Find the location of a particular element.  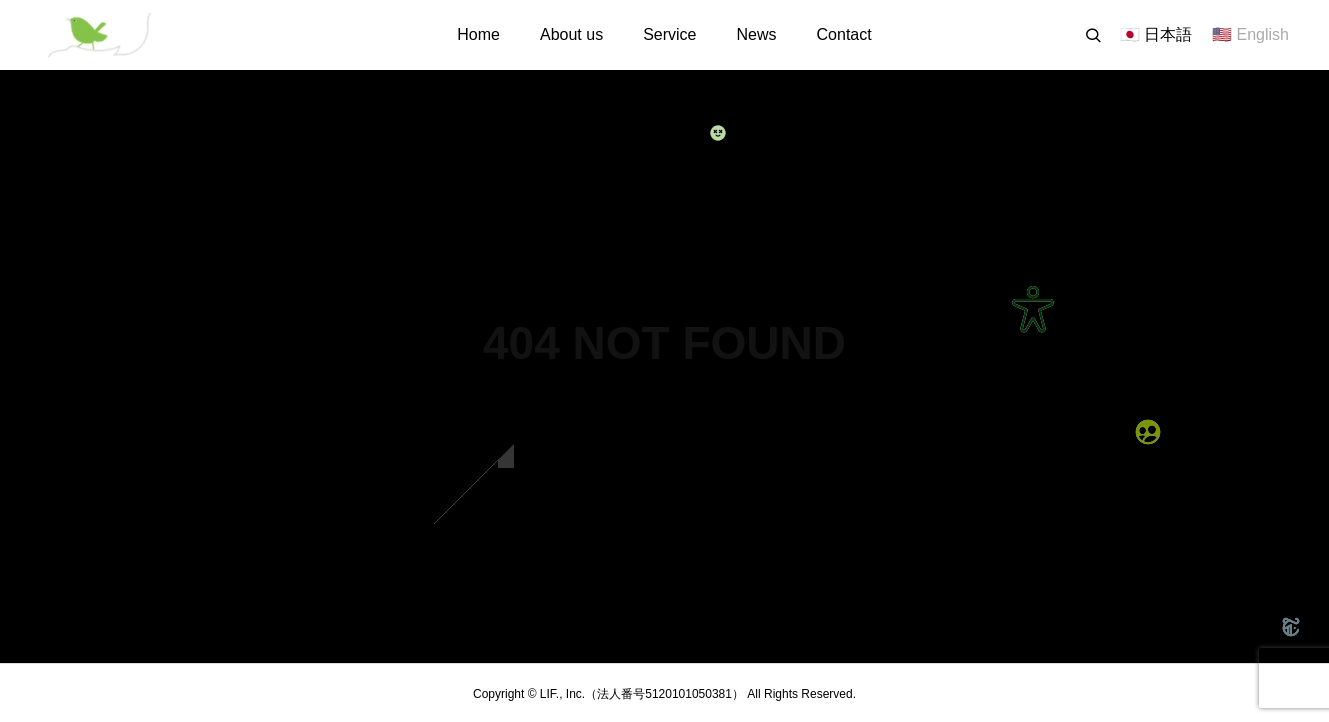

view group or team members is located at coordinates (1148, 432).